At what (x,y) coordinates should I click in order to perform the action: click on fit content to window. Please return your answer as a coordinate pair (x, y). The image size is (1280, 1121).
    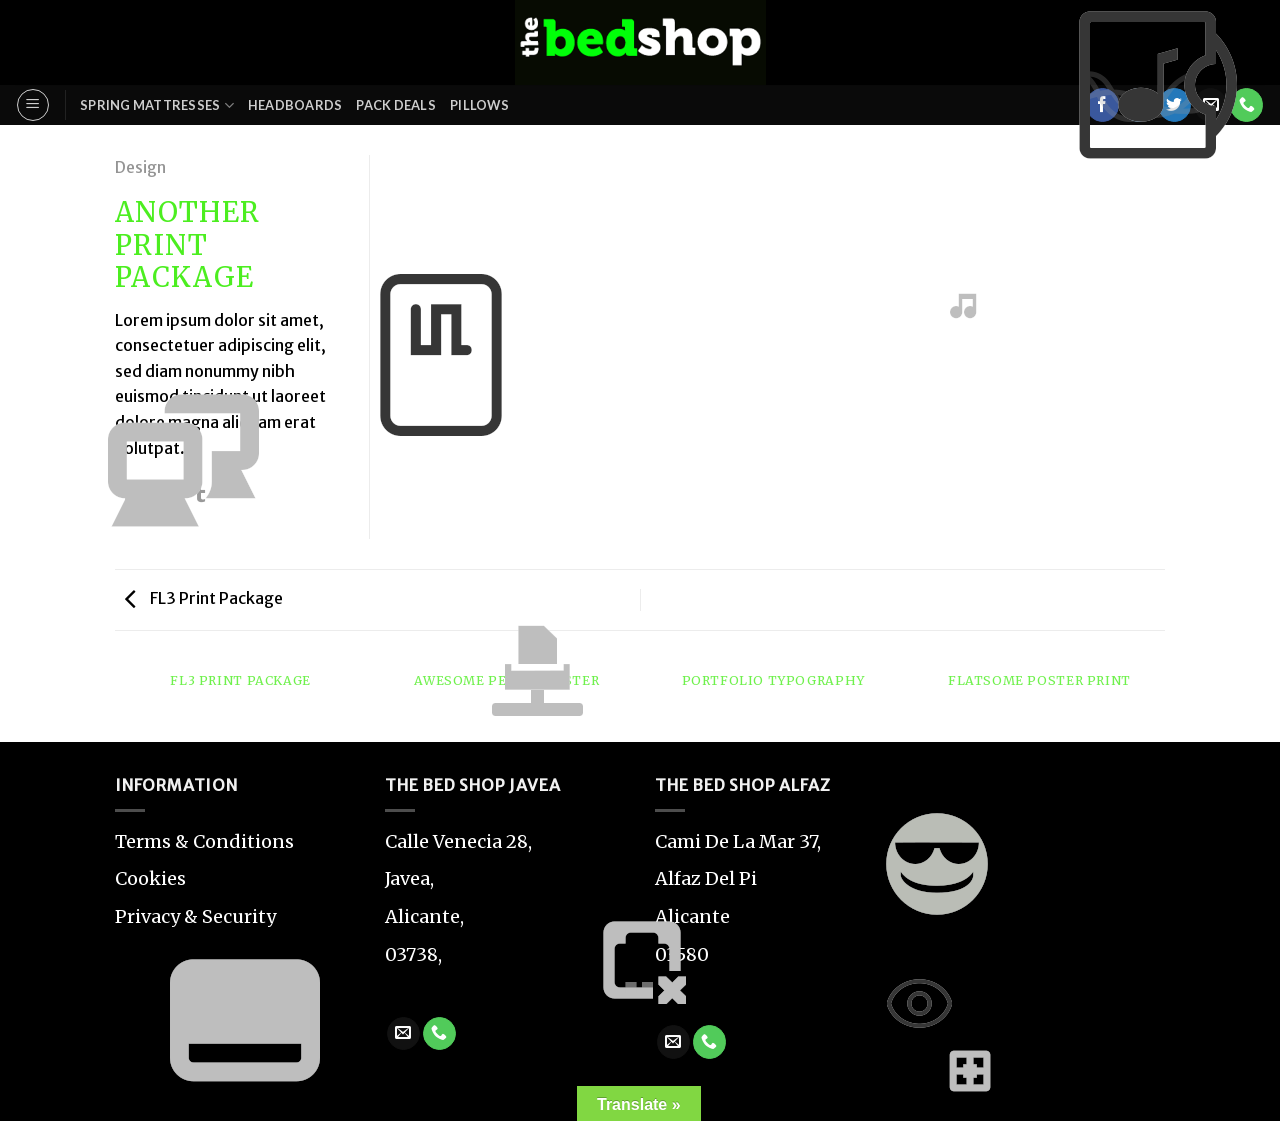
    Looking at the image, I should click on (970, 1071).